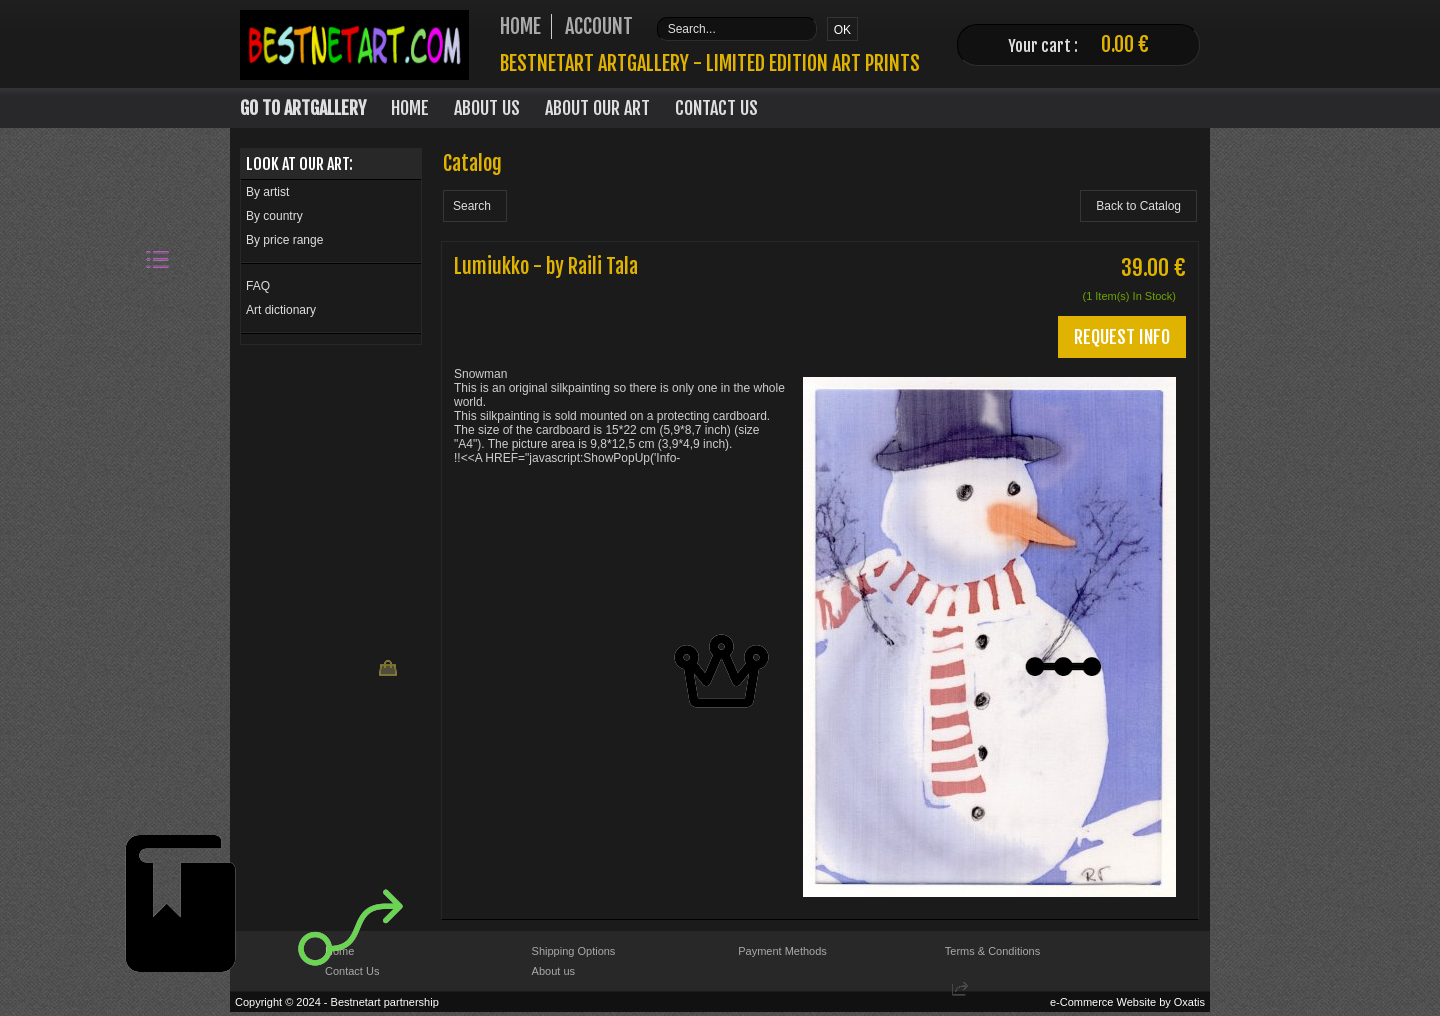 The height and width of the screenshot is (1016, 1440). What do you see at coordinates (960, 988) in the screenshot?
I see `share content with others` at bounding box center [960, 988].